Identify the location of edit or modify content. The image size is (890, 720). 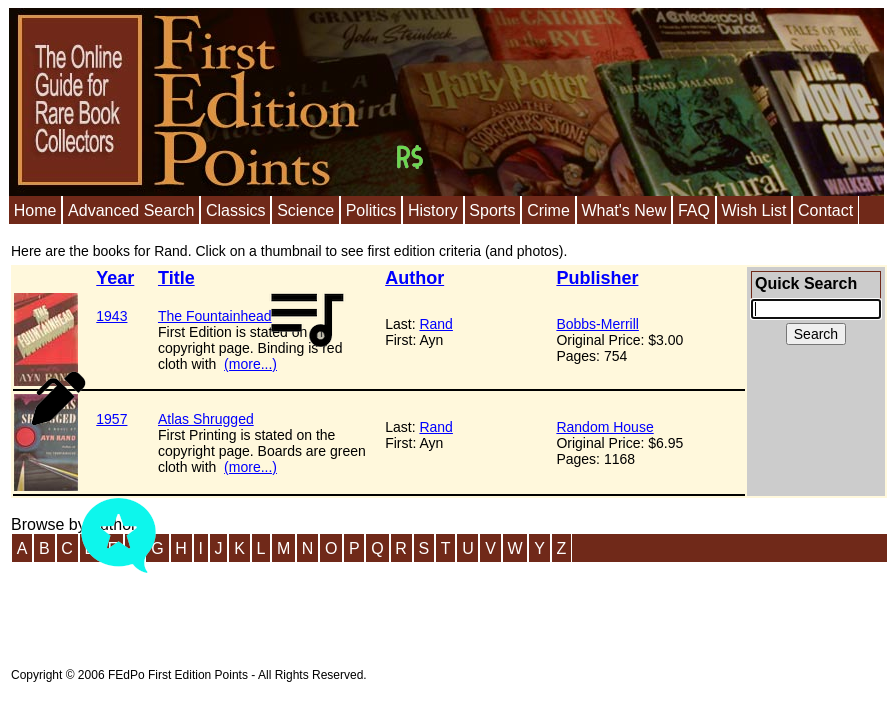
(58, 398).